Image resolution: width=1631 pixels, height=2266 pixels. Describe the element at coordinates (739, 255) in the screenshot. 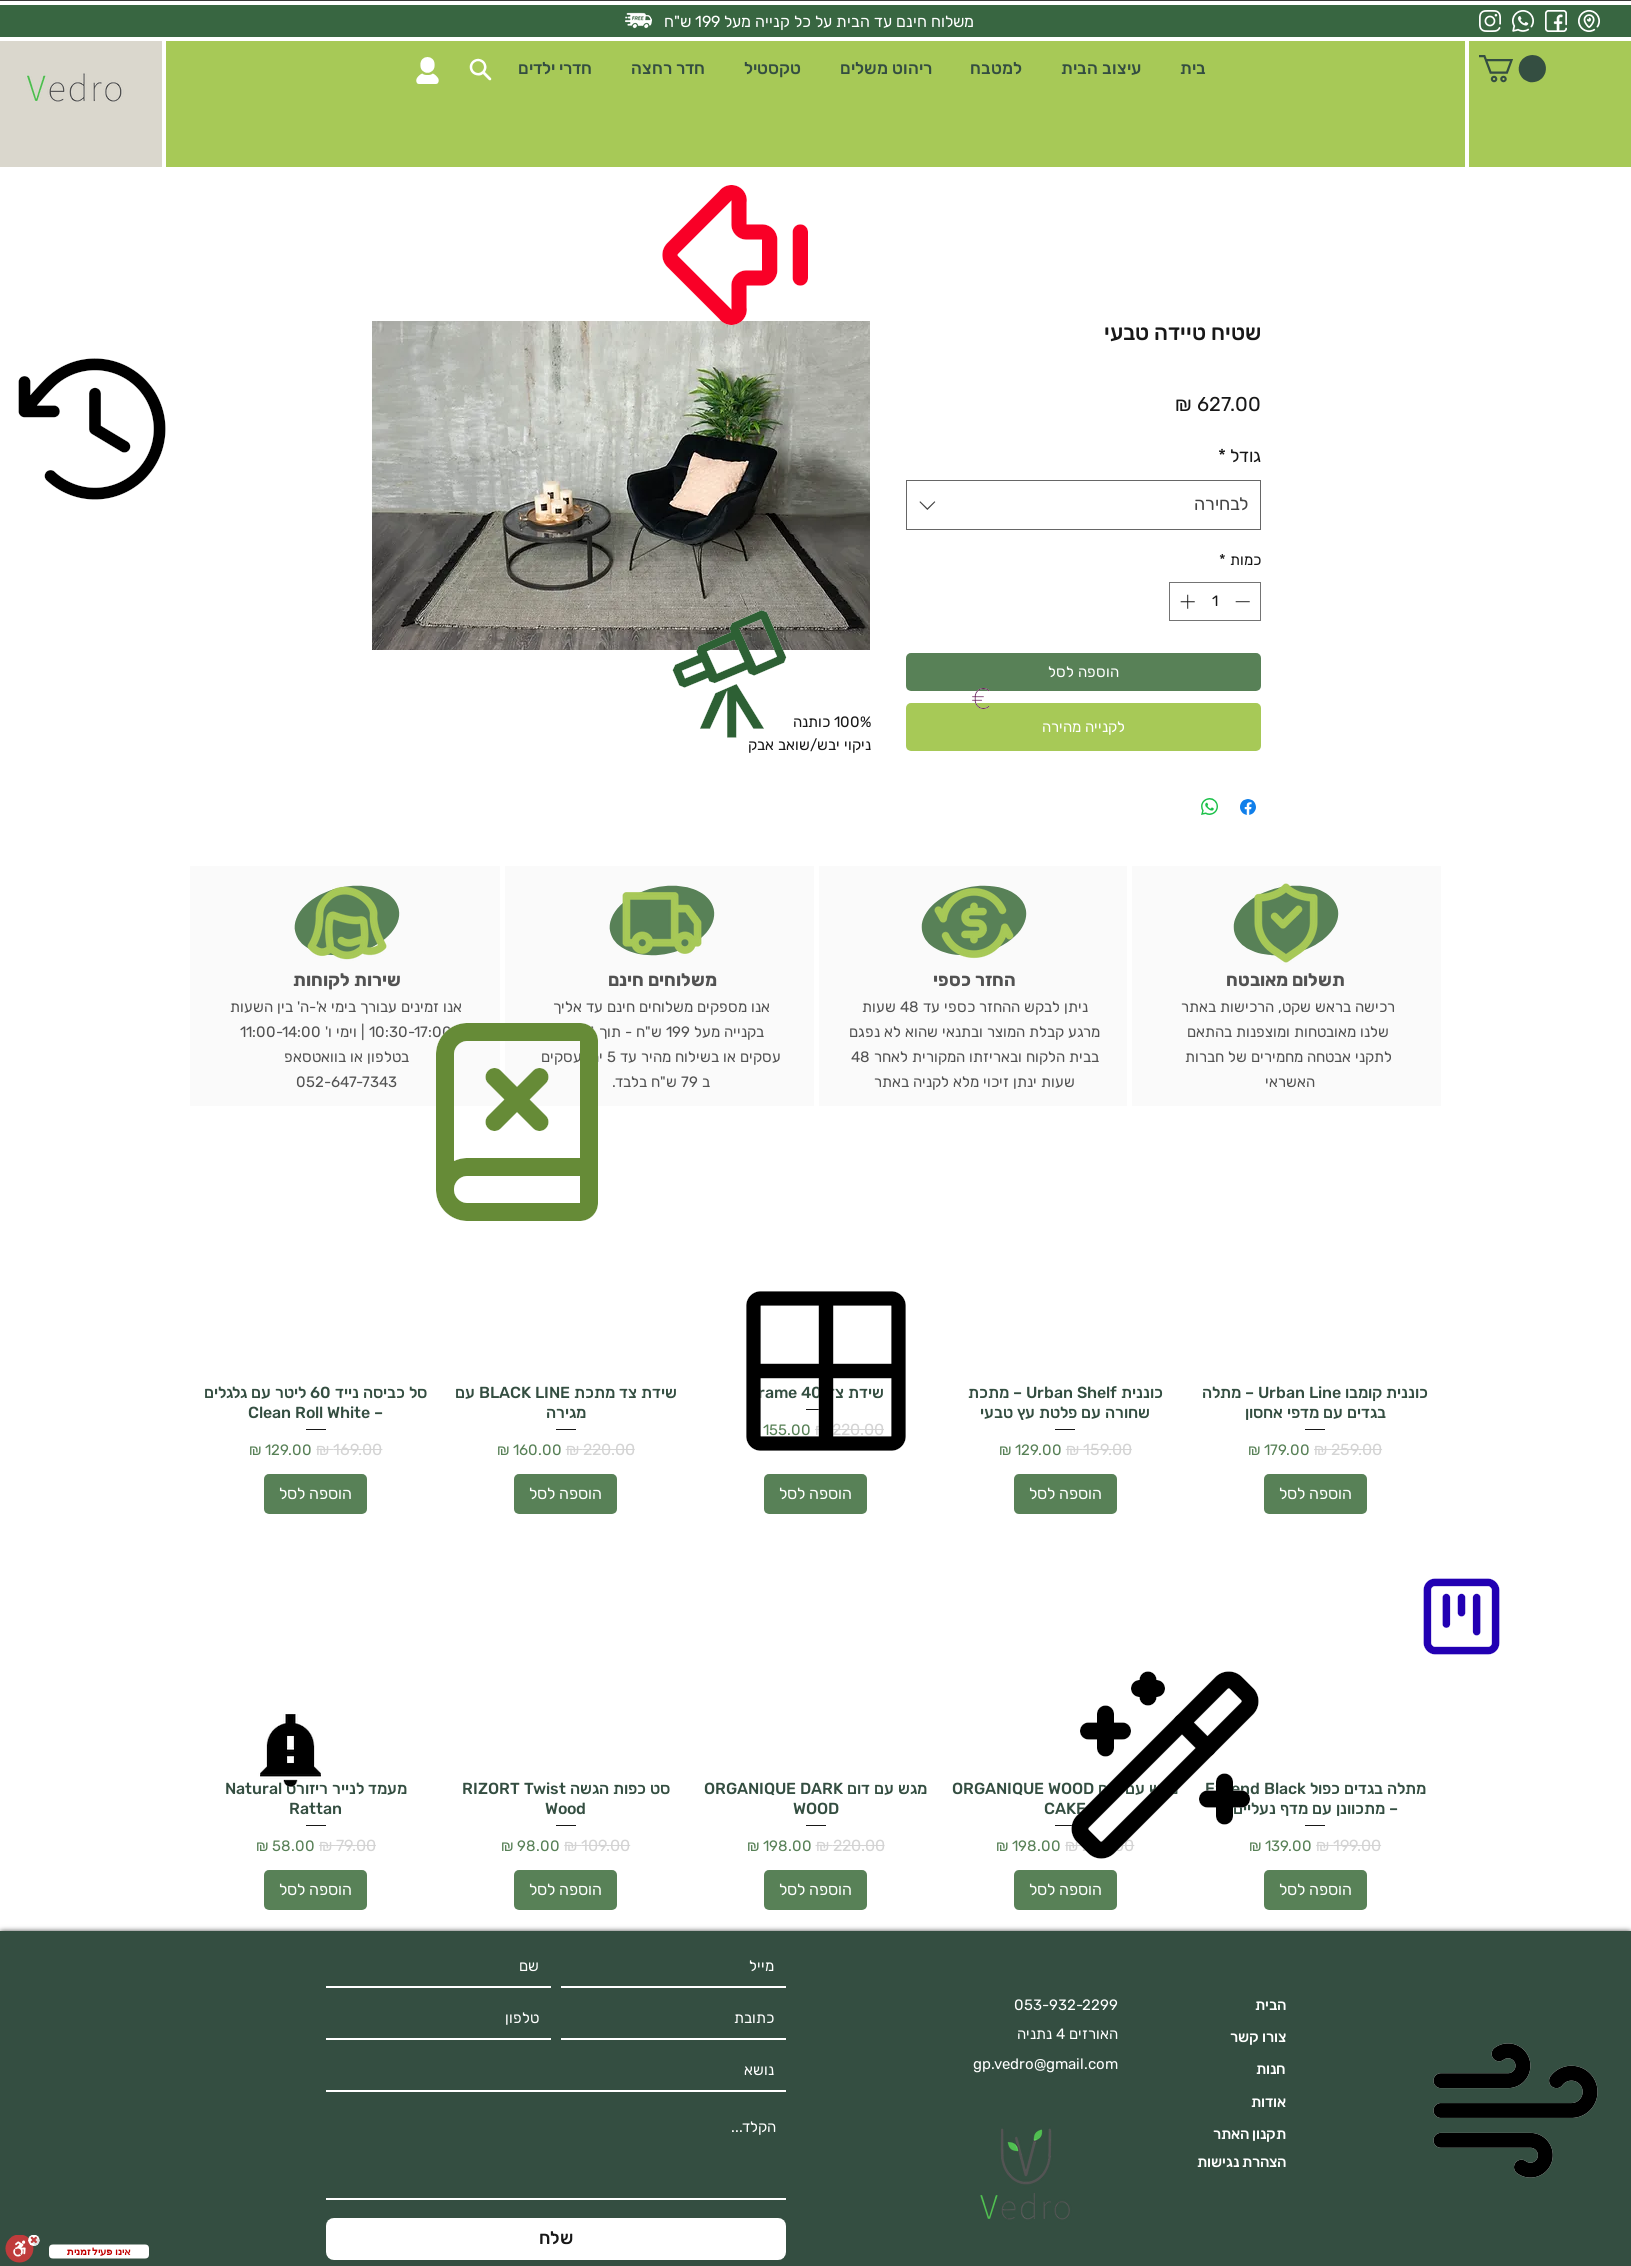

I see `go back to the beginning` at that location.